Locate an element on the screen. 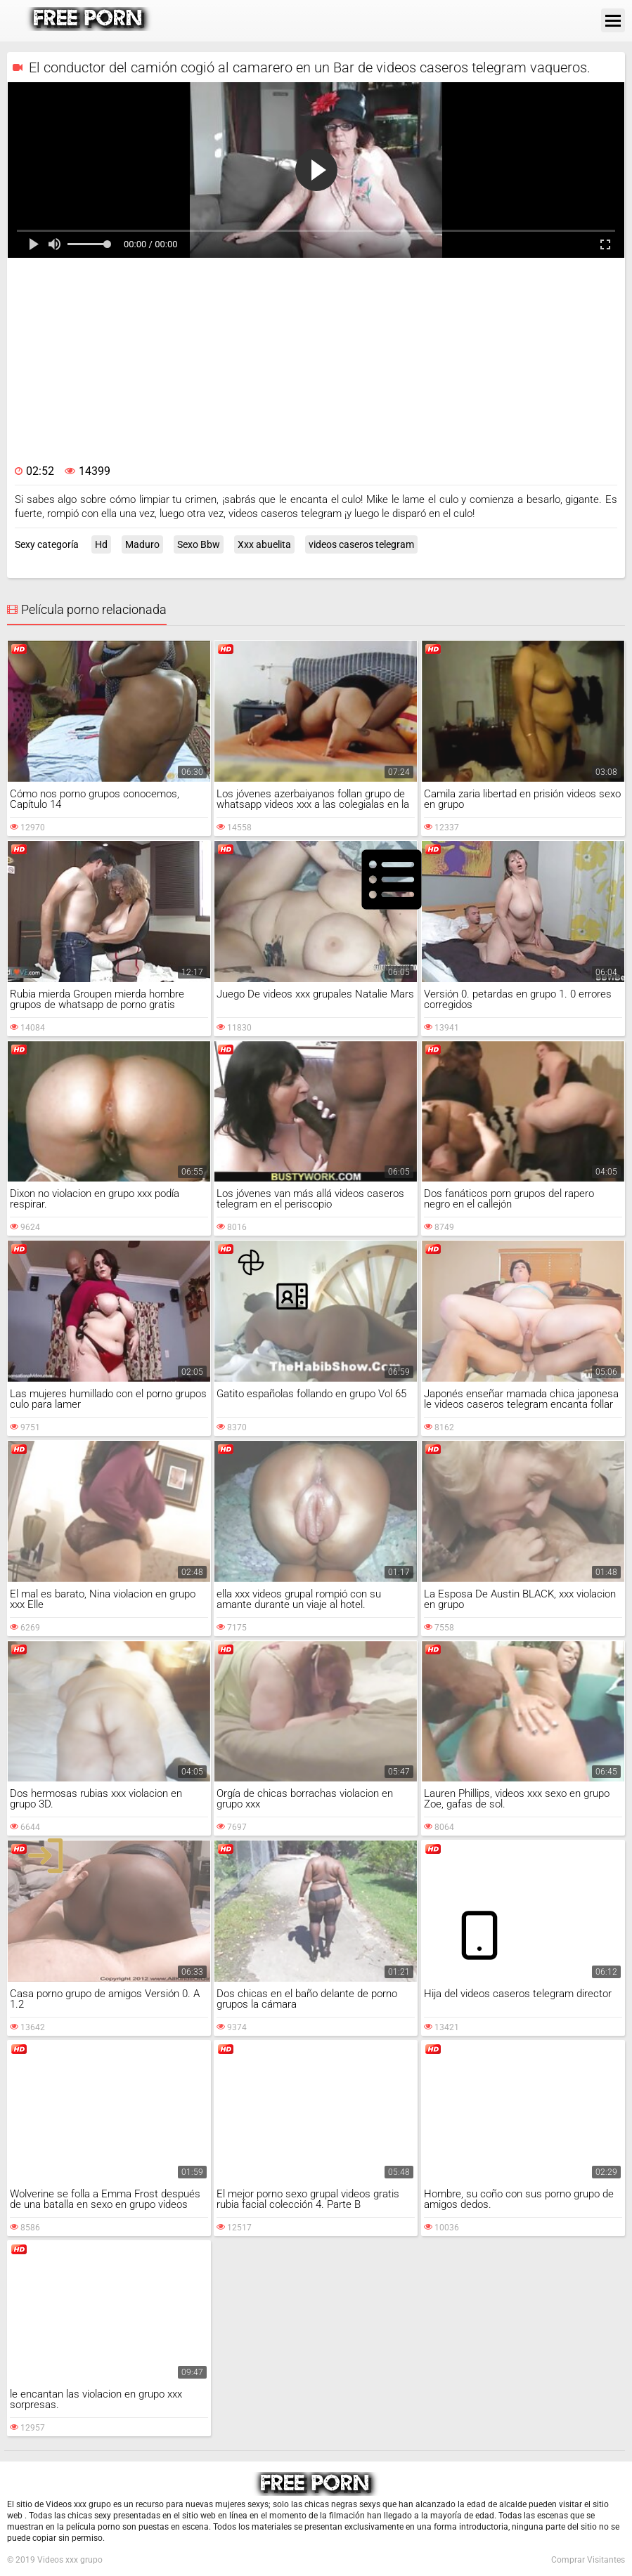 The image size is (632, 2576). sign in to your account is located at coordinates (48, 1855).